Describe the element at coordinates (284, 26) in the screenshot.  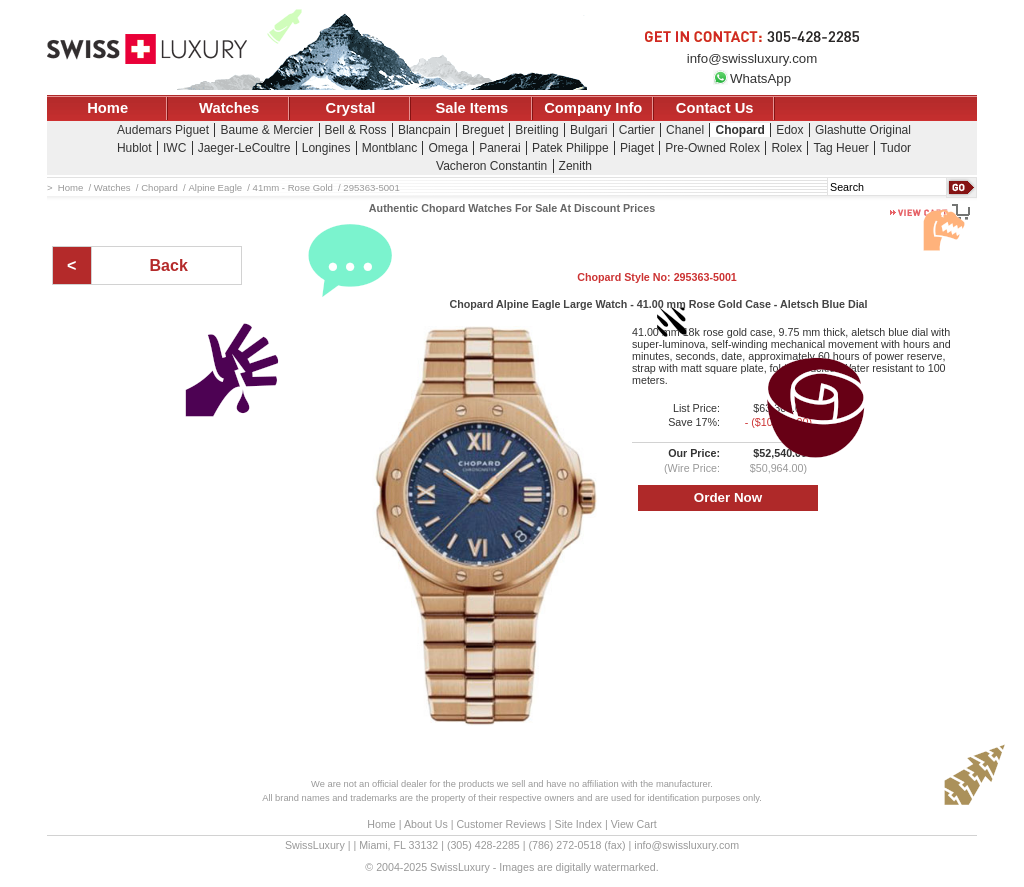
I see `select or equip weapon attachment` at that location.